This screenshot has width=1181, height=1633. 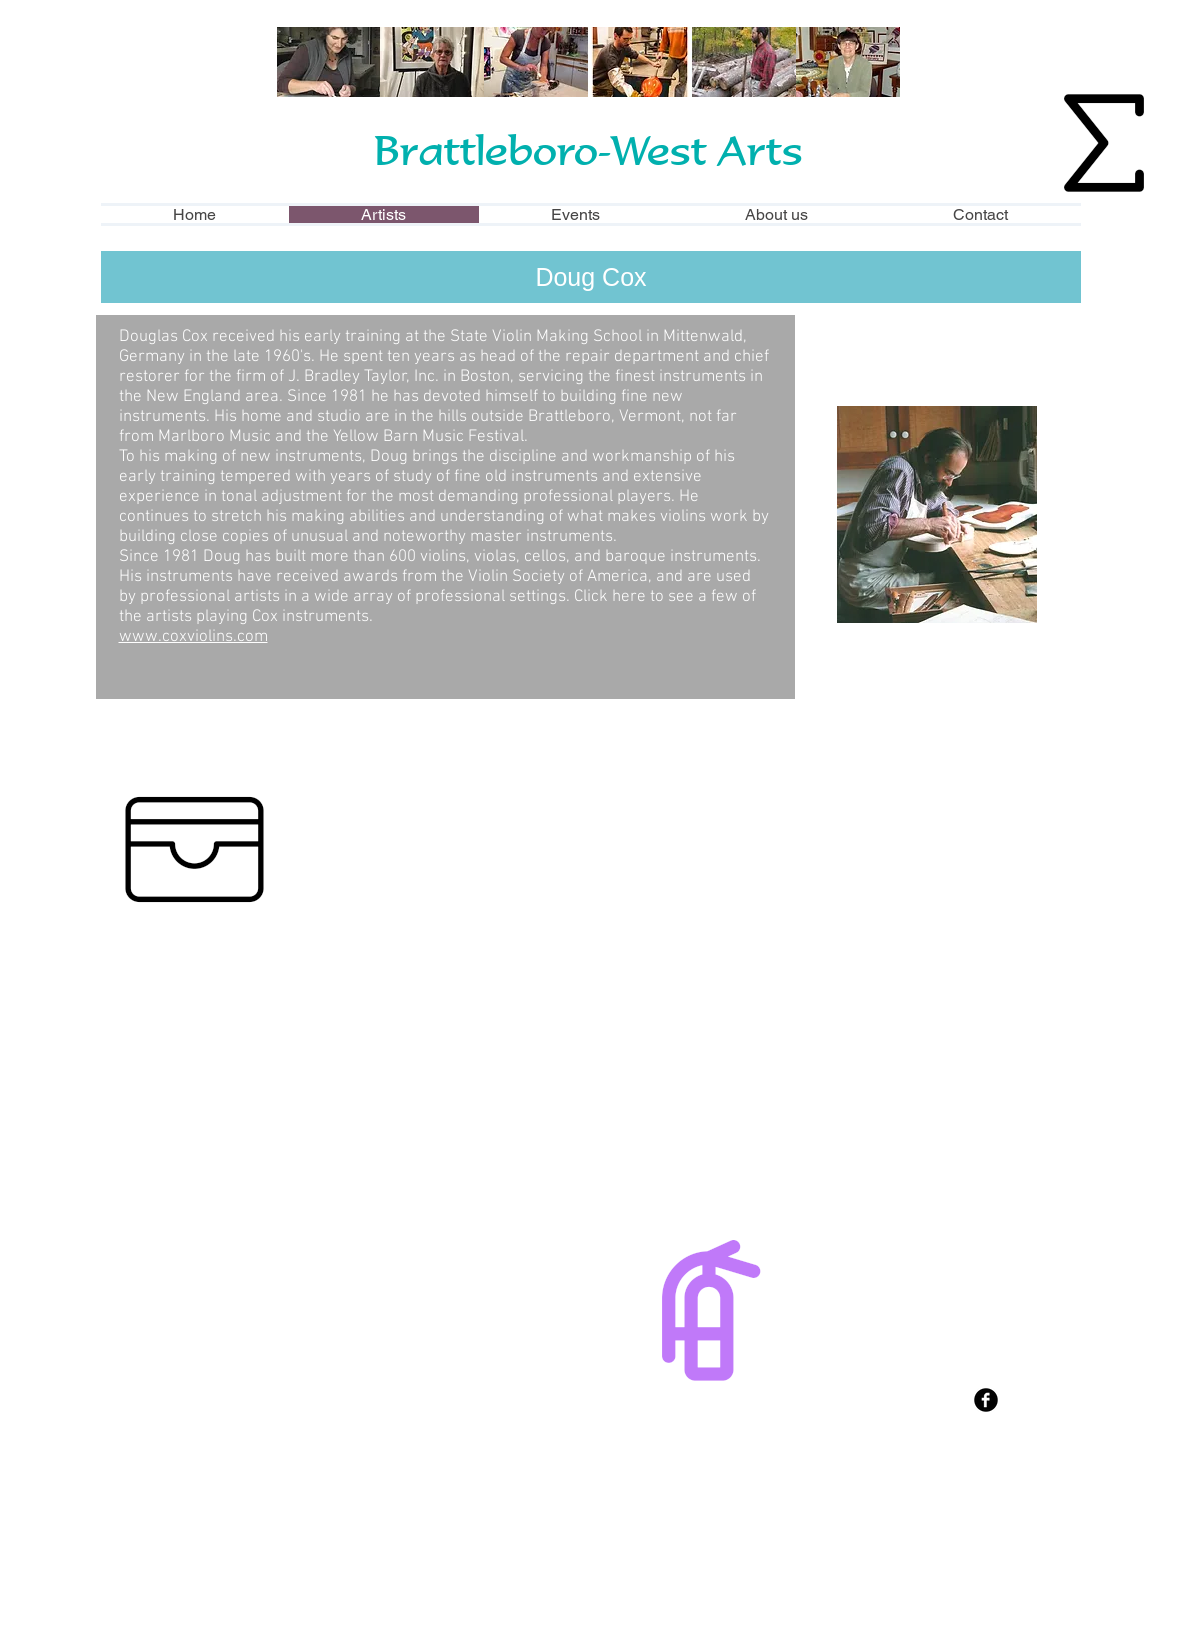 I want to click on fire safety equipment indicator, so click(x=704, y=1311).